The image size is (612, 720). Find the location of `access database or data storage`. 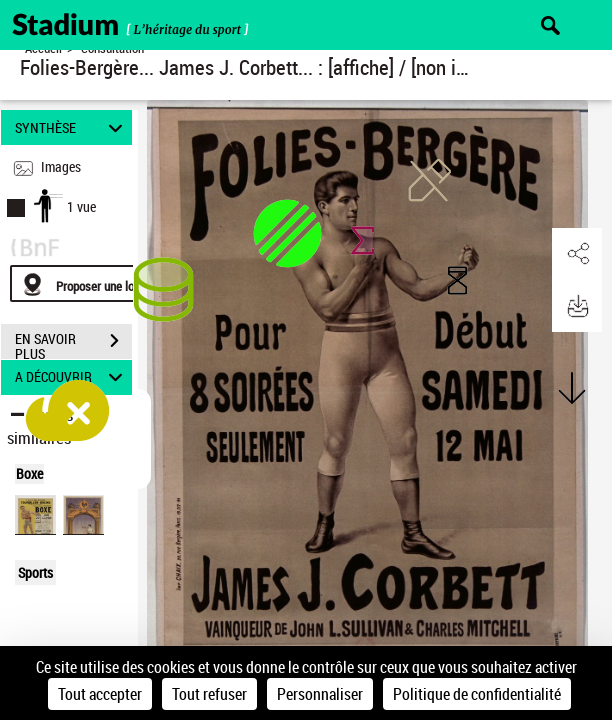

access database or data storage is located at coordinates (163, 289).